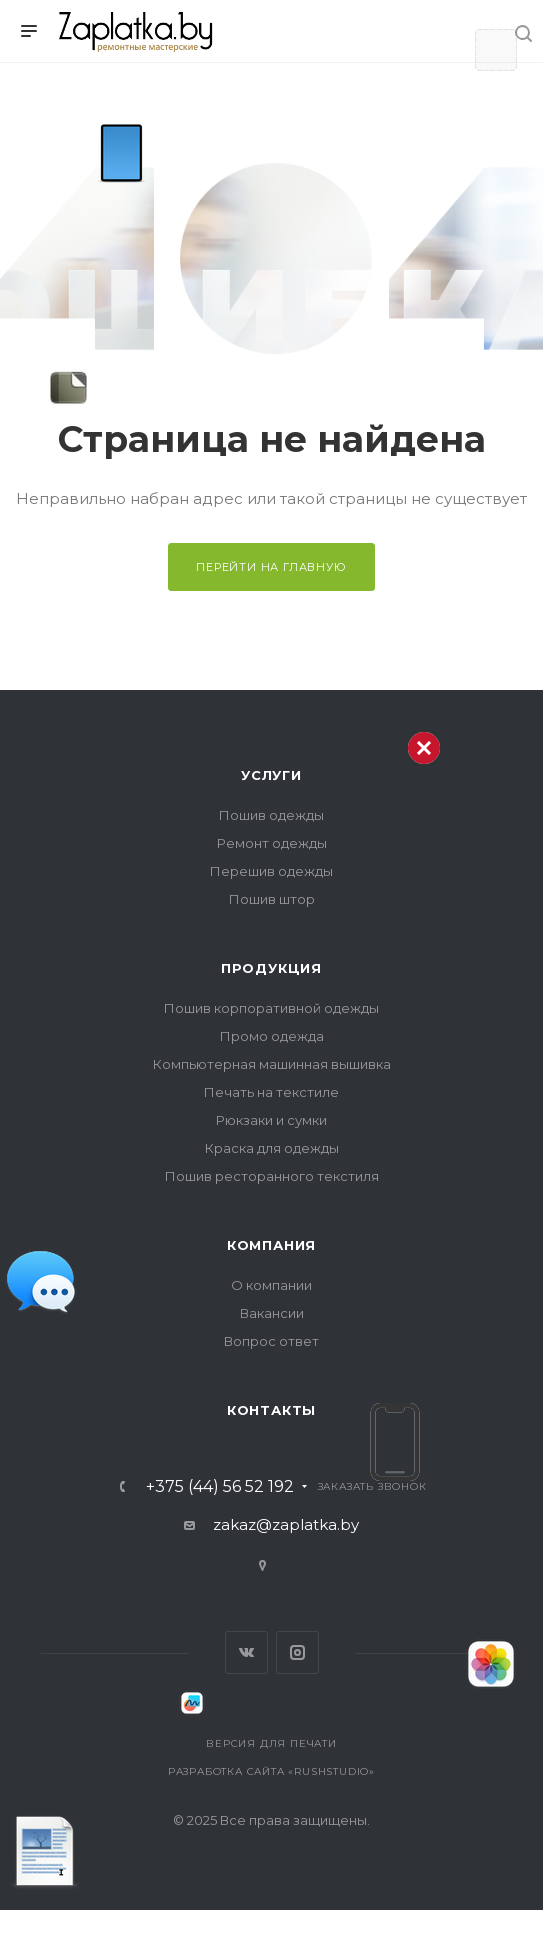 The width and height of the screenshot is (543, 1935). What do you see at coordinates (121, 153) in the screenshot?
I see `iPad Air M2 device icon` at bounding box center [121, 153].